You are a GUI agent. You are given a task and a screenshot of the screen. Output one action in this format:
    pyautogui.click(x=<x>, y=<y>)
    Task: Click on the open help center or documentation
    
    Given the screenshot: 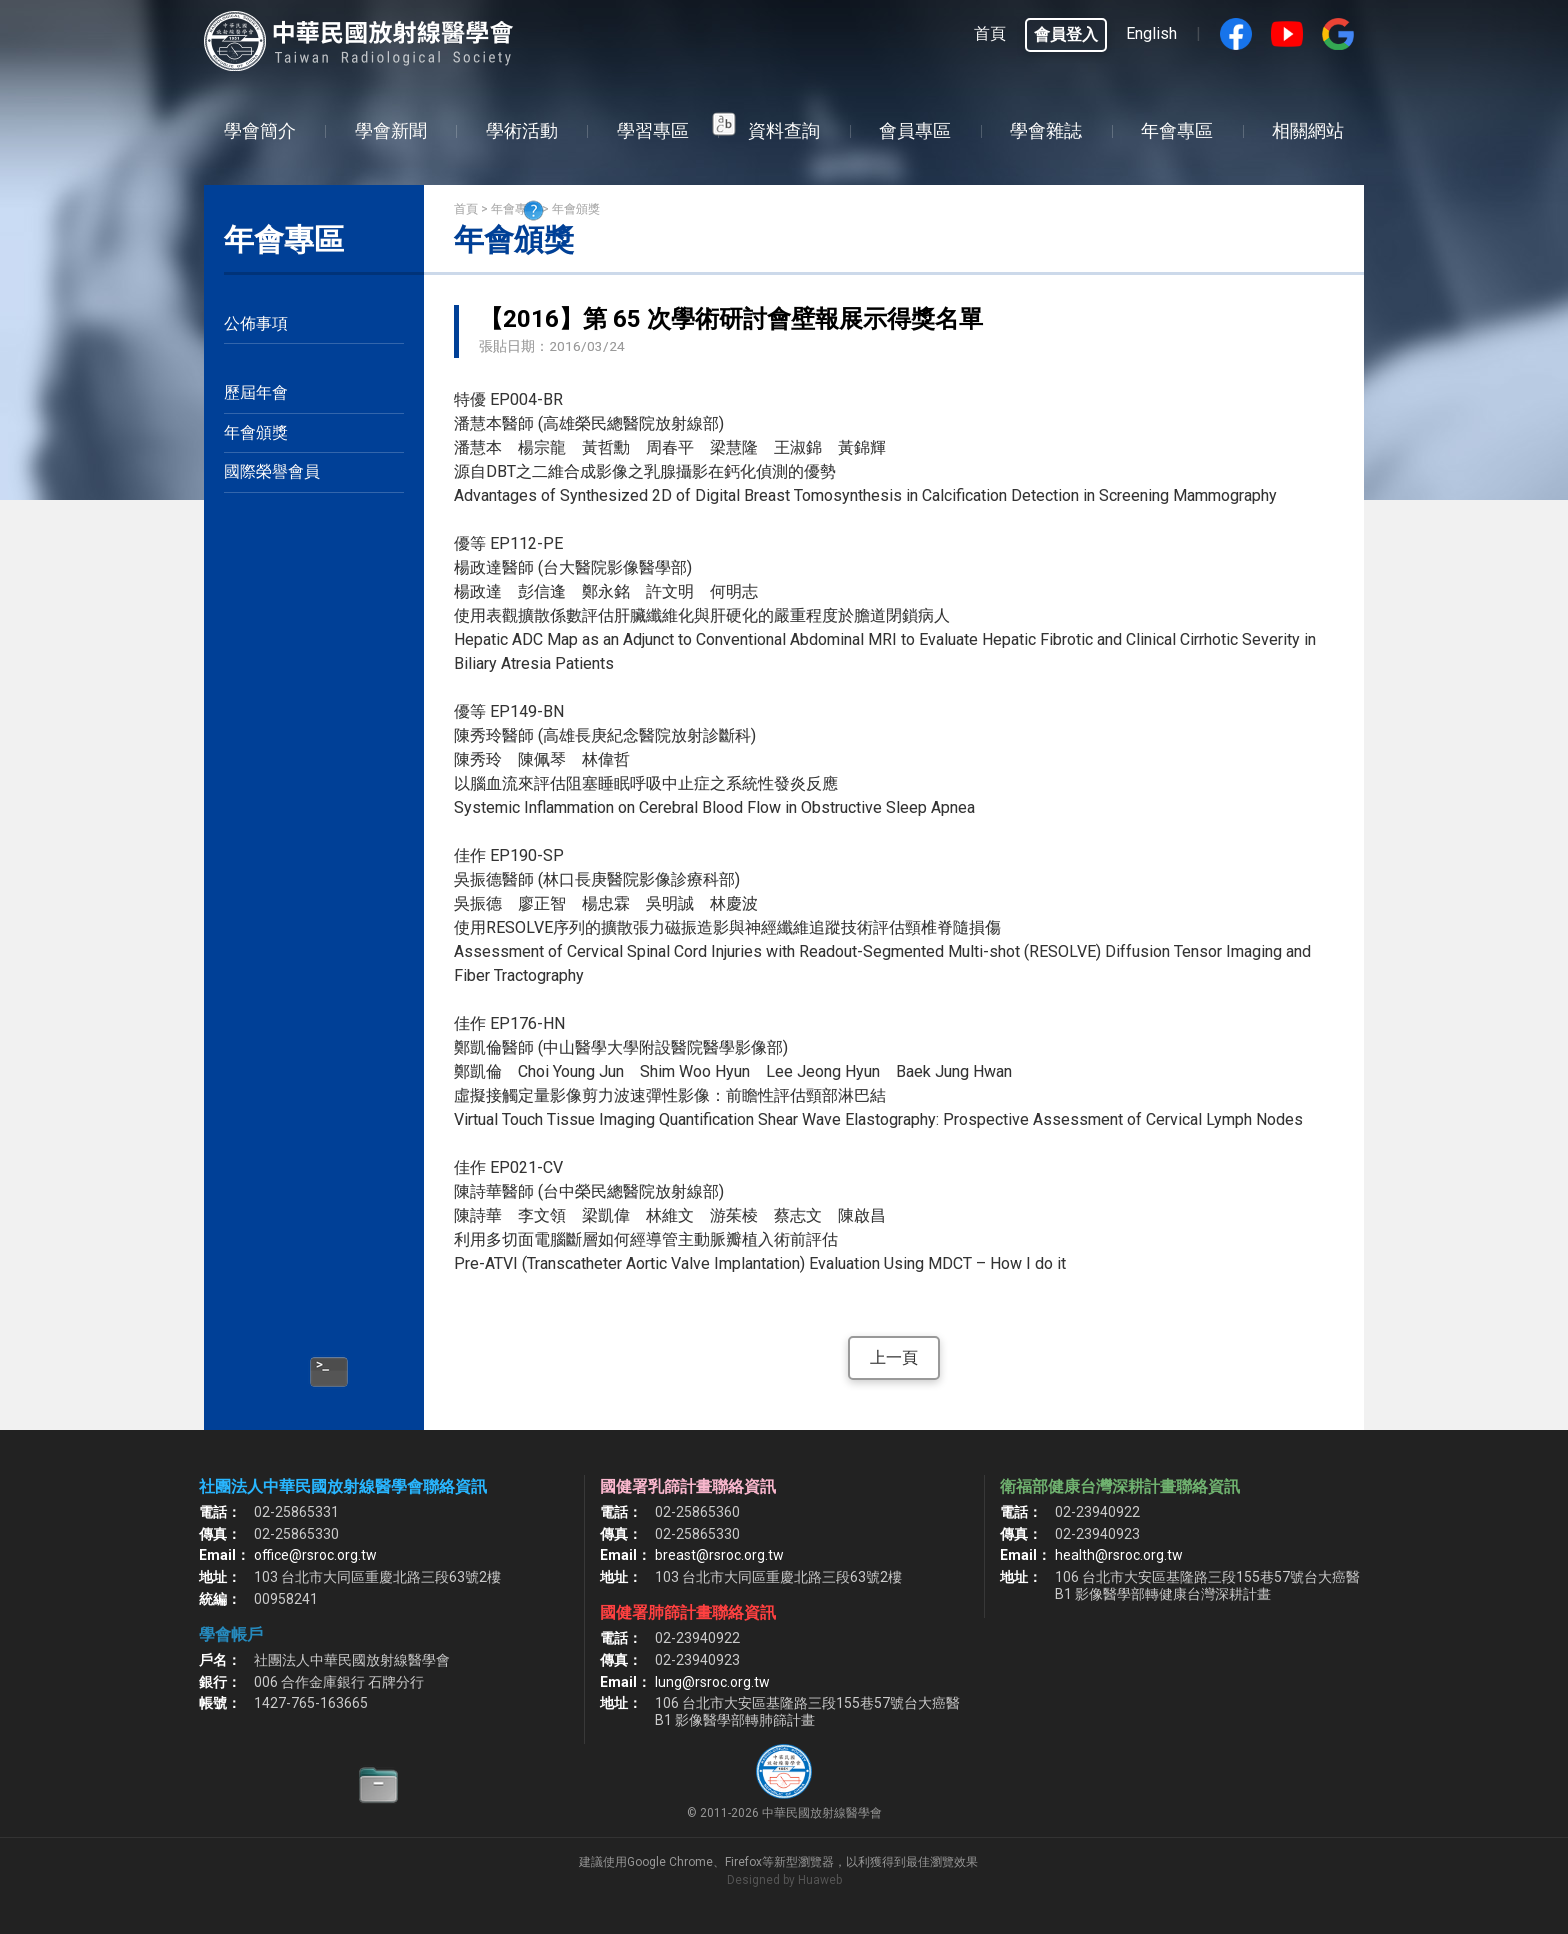 What is the action you would take?
    pyautogui.click(x=533, y=210)
    